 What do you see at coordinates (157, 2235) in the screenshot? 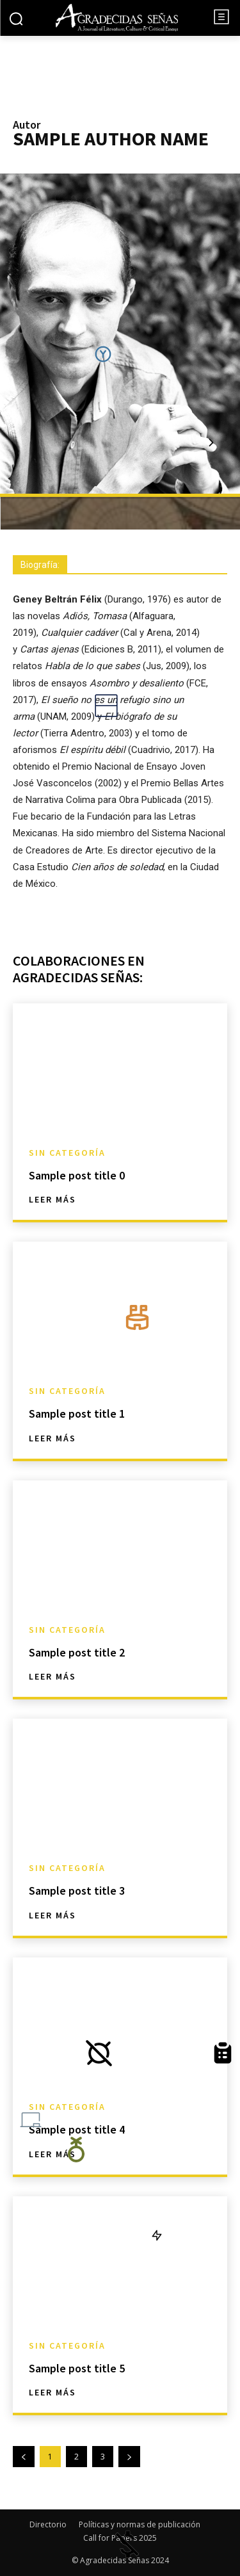
I see `supabase logo - open source database platform` at bounding box center [157, 2235].